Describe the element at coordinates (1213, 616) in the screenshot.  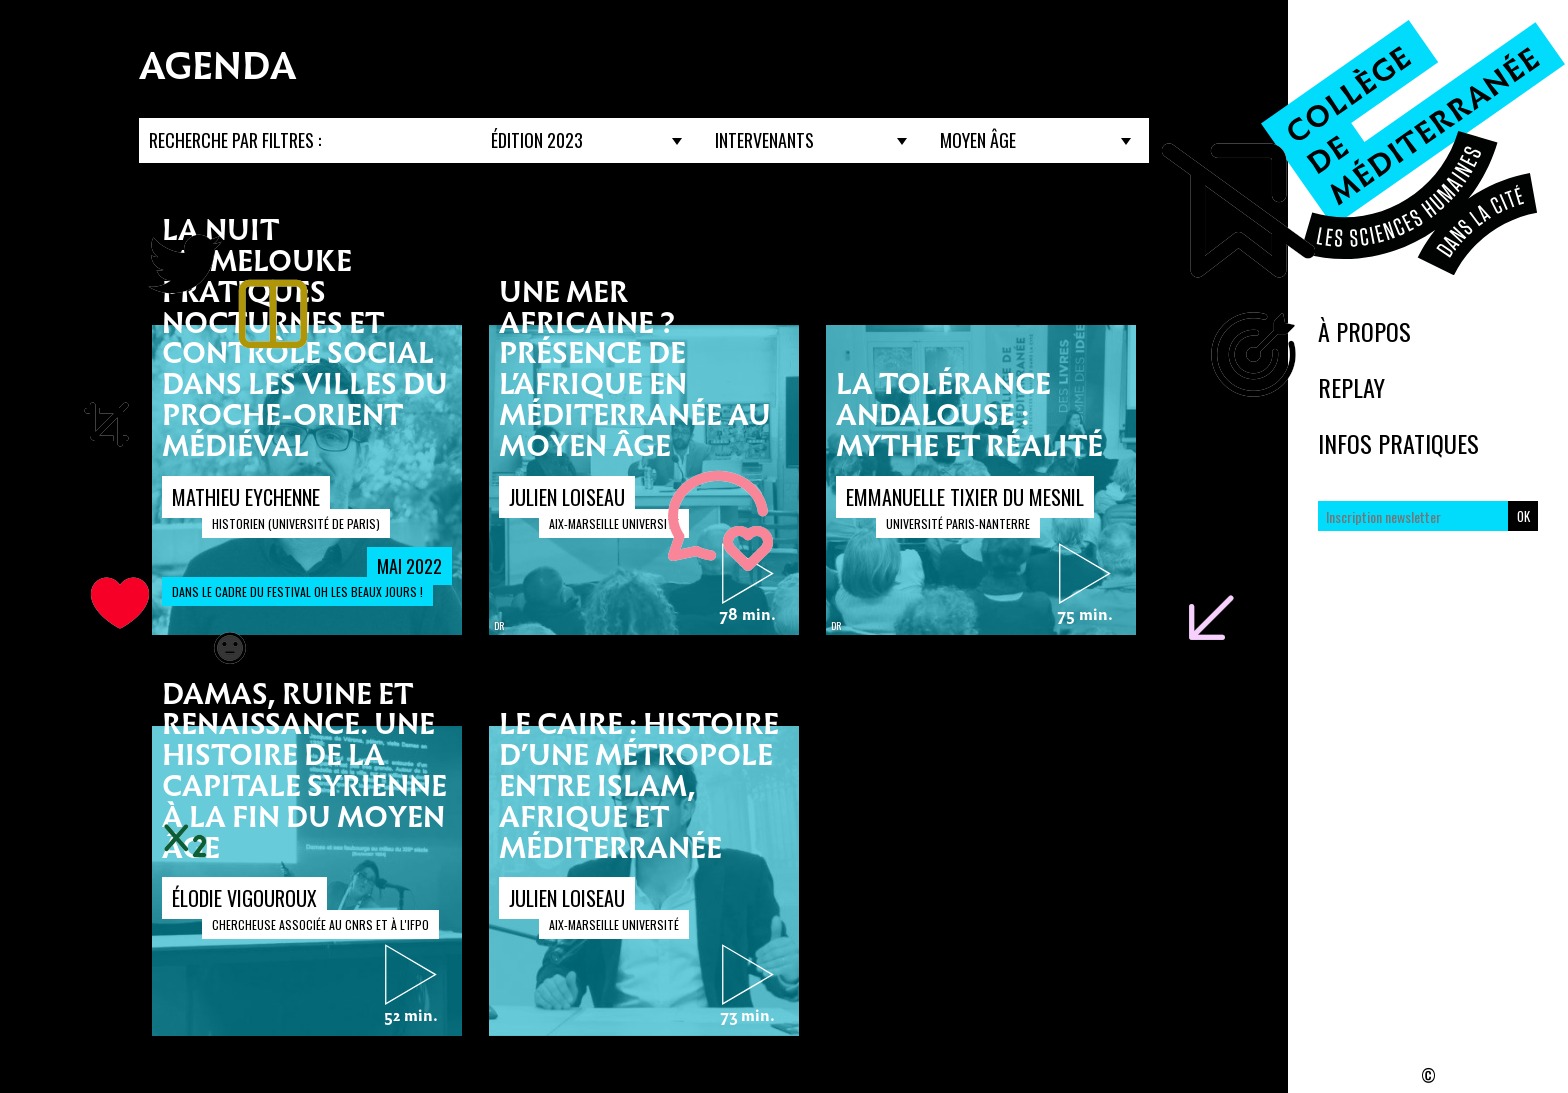
I see `navigate to previous or lower-left content` at that location.